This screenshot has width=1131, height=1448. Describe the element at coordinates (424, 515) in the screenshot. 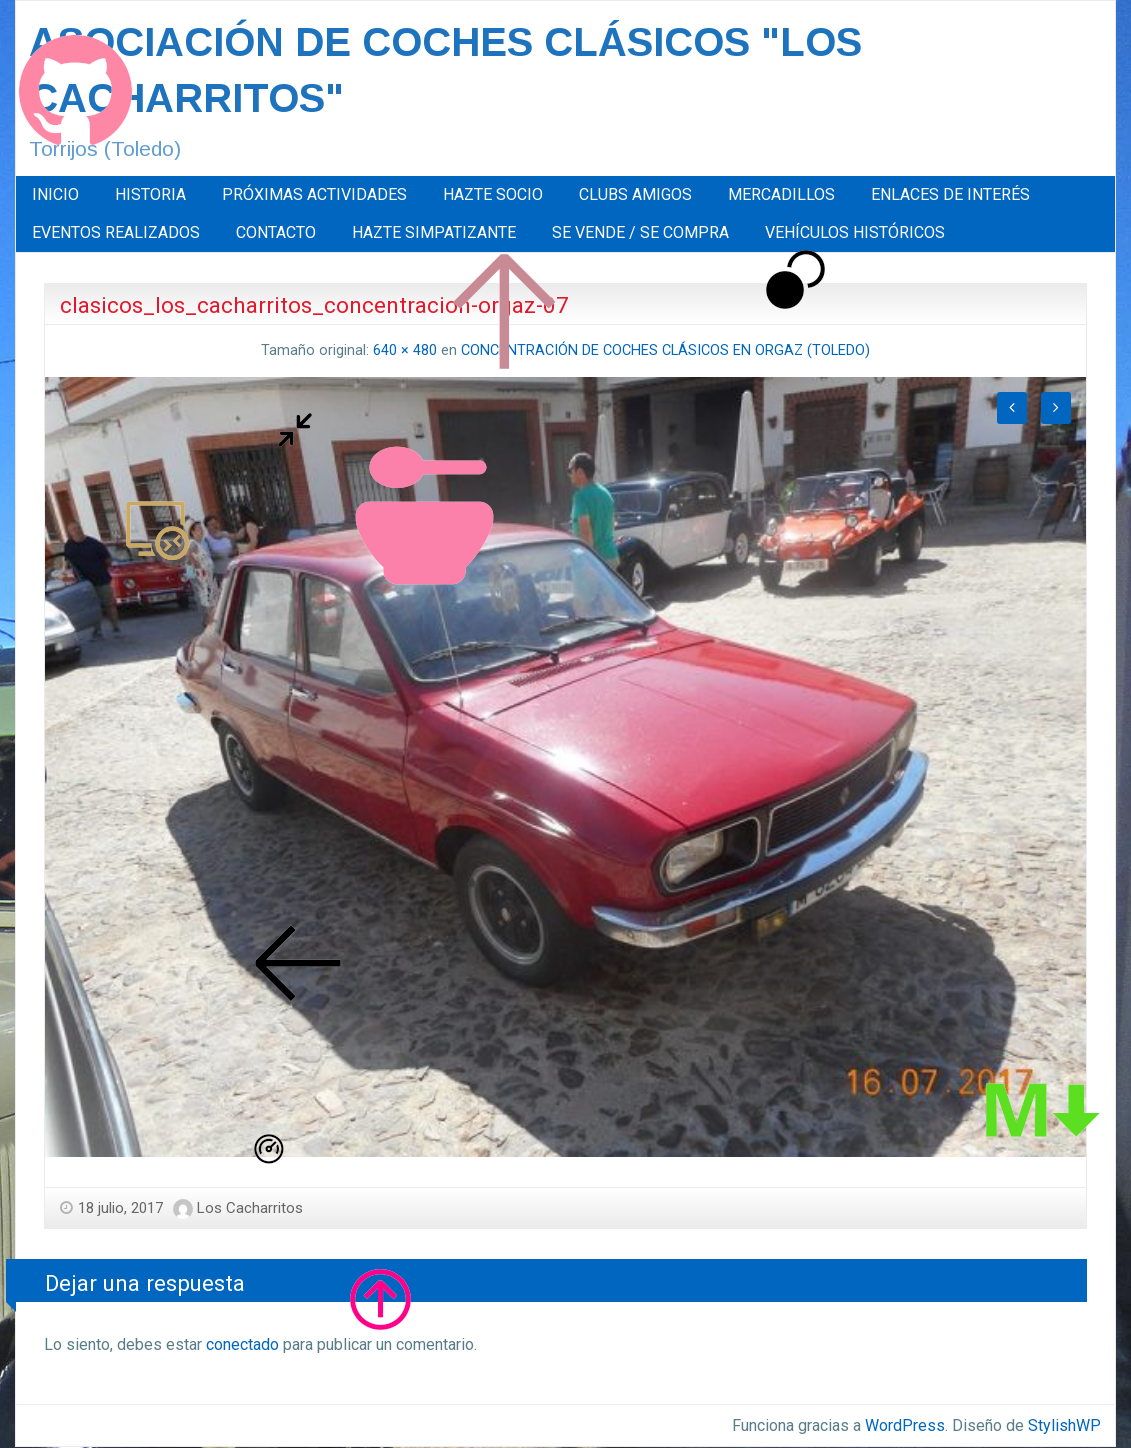

I see `access food or dining options` at that location.